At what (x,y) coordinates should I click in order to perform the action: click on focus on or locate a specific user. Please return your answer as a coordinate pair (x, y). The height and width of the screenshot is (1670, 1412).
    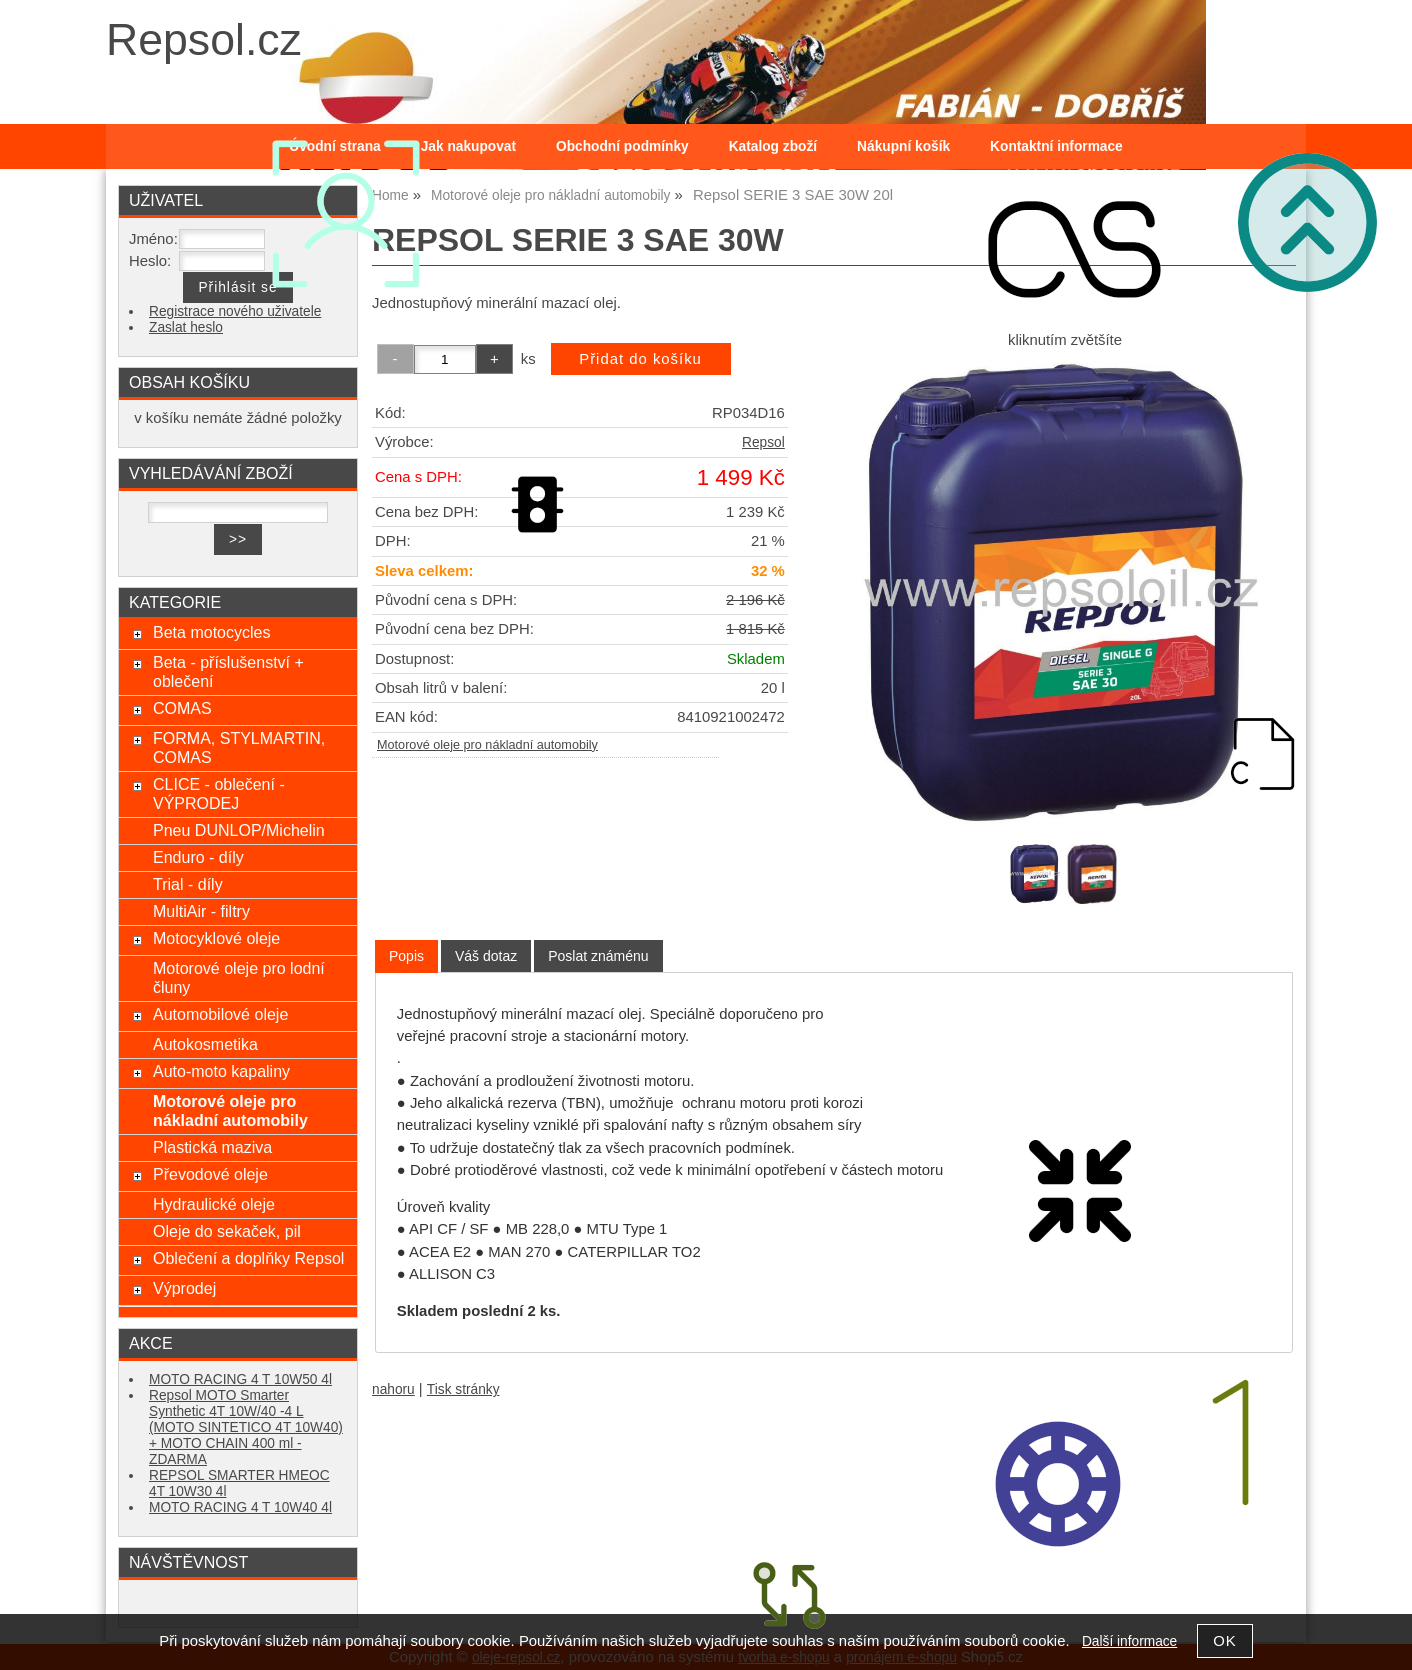
    Looking at the image, I should click on (346, 214).